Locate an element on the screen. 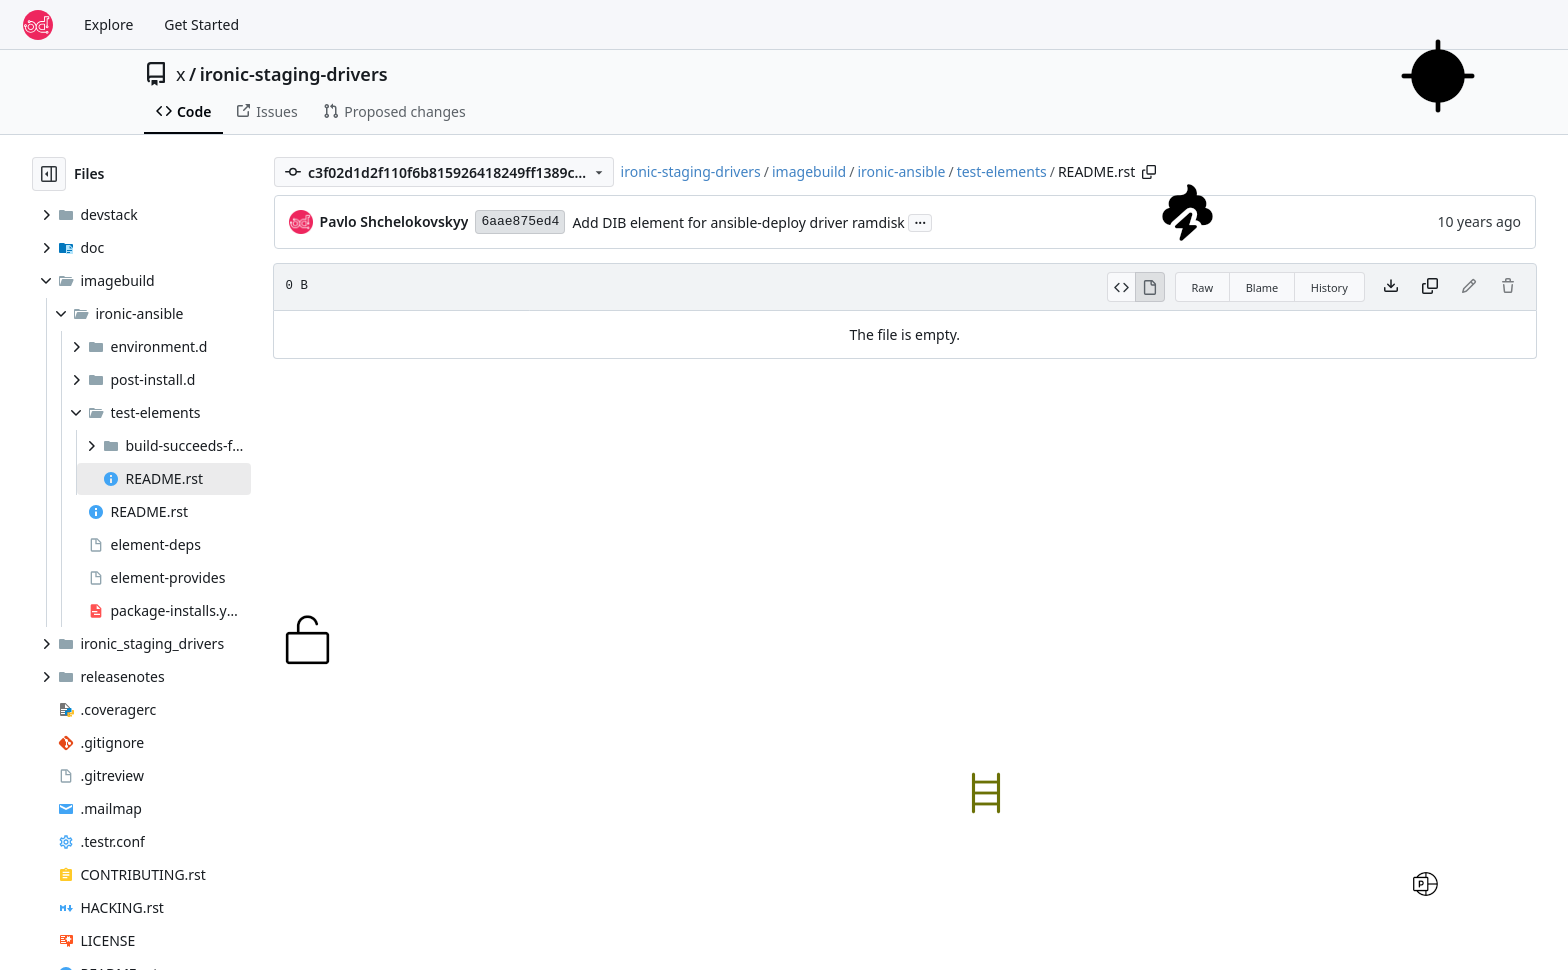 The image size is (1568, 970). indicates something went wrong or an error occurred is located at coordinates (1187, 212).